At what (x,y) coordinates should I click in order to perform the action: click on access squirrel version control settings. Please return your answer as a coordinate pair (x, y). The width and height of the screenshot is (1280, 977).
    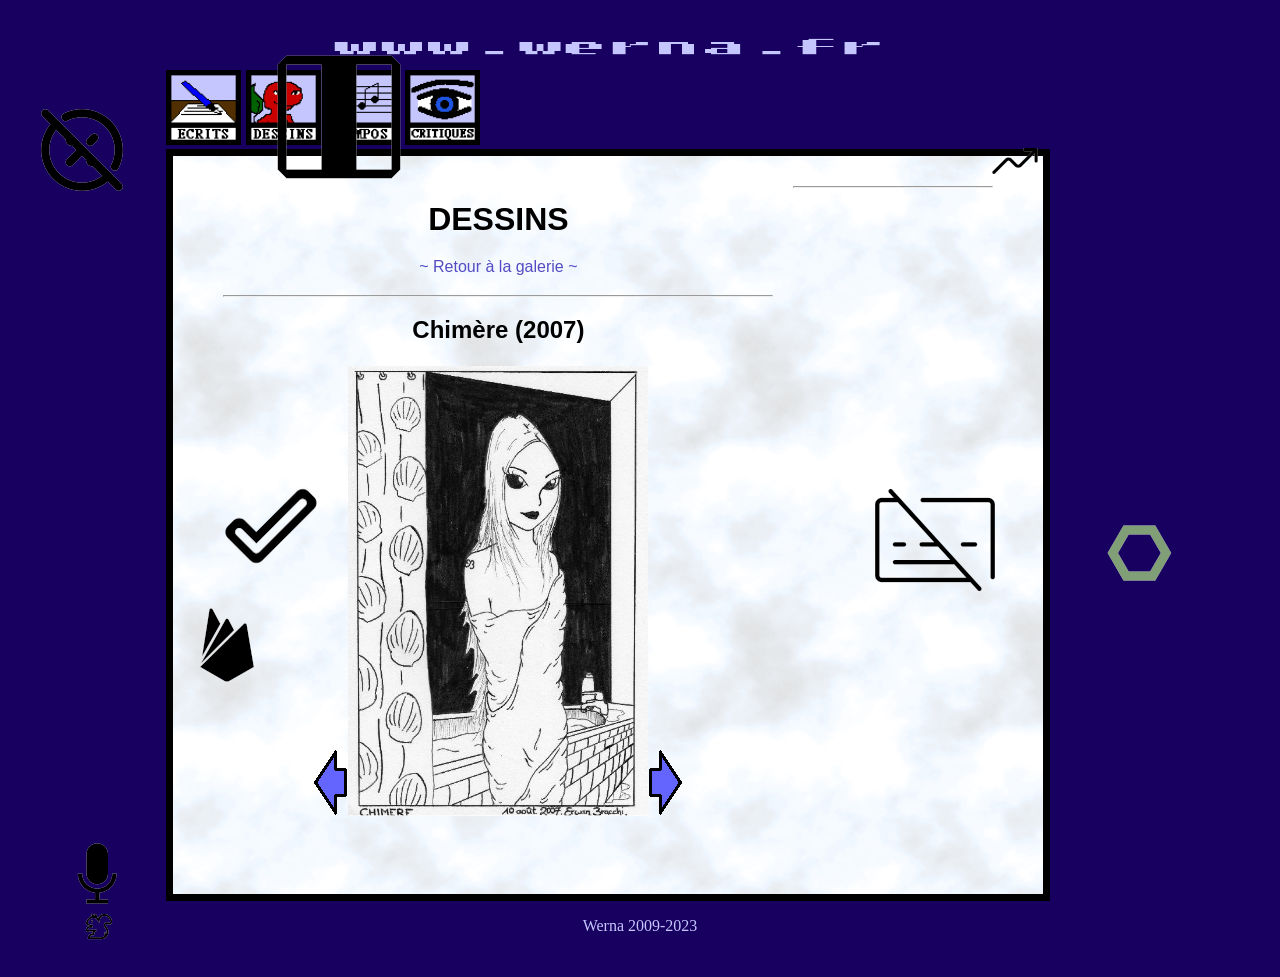
    Looking at the image, I should click on (99, 926).